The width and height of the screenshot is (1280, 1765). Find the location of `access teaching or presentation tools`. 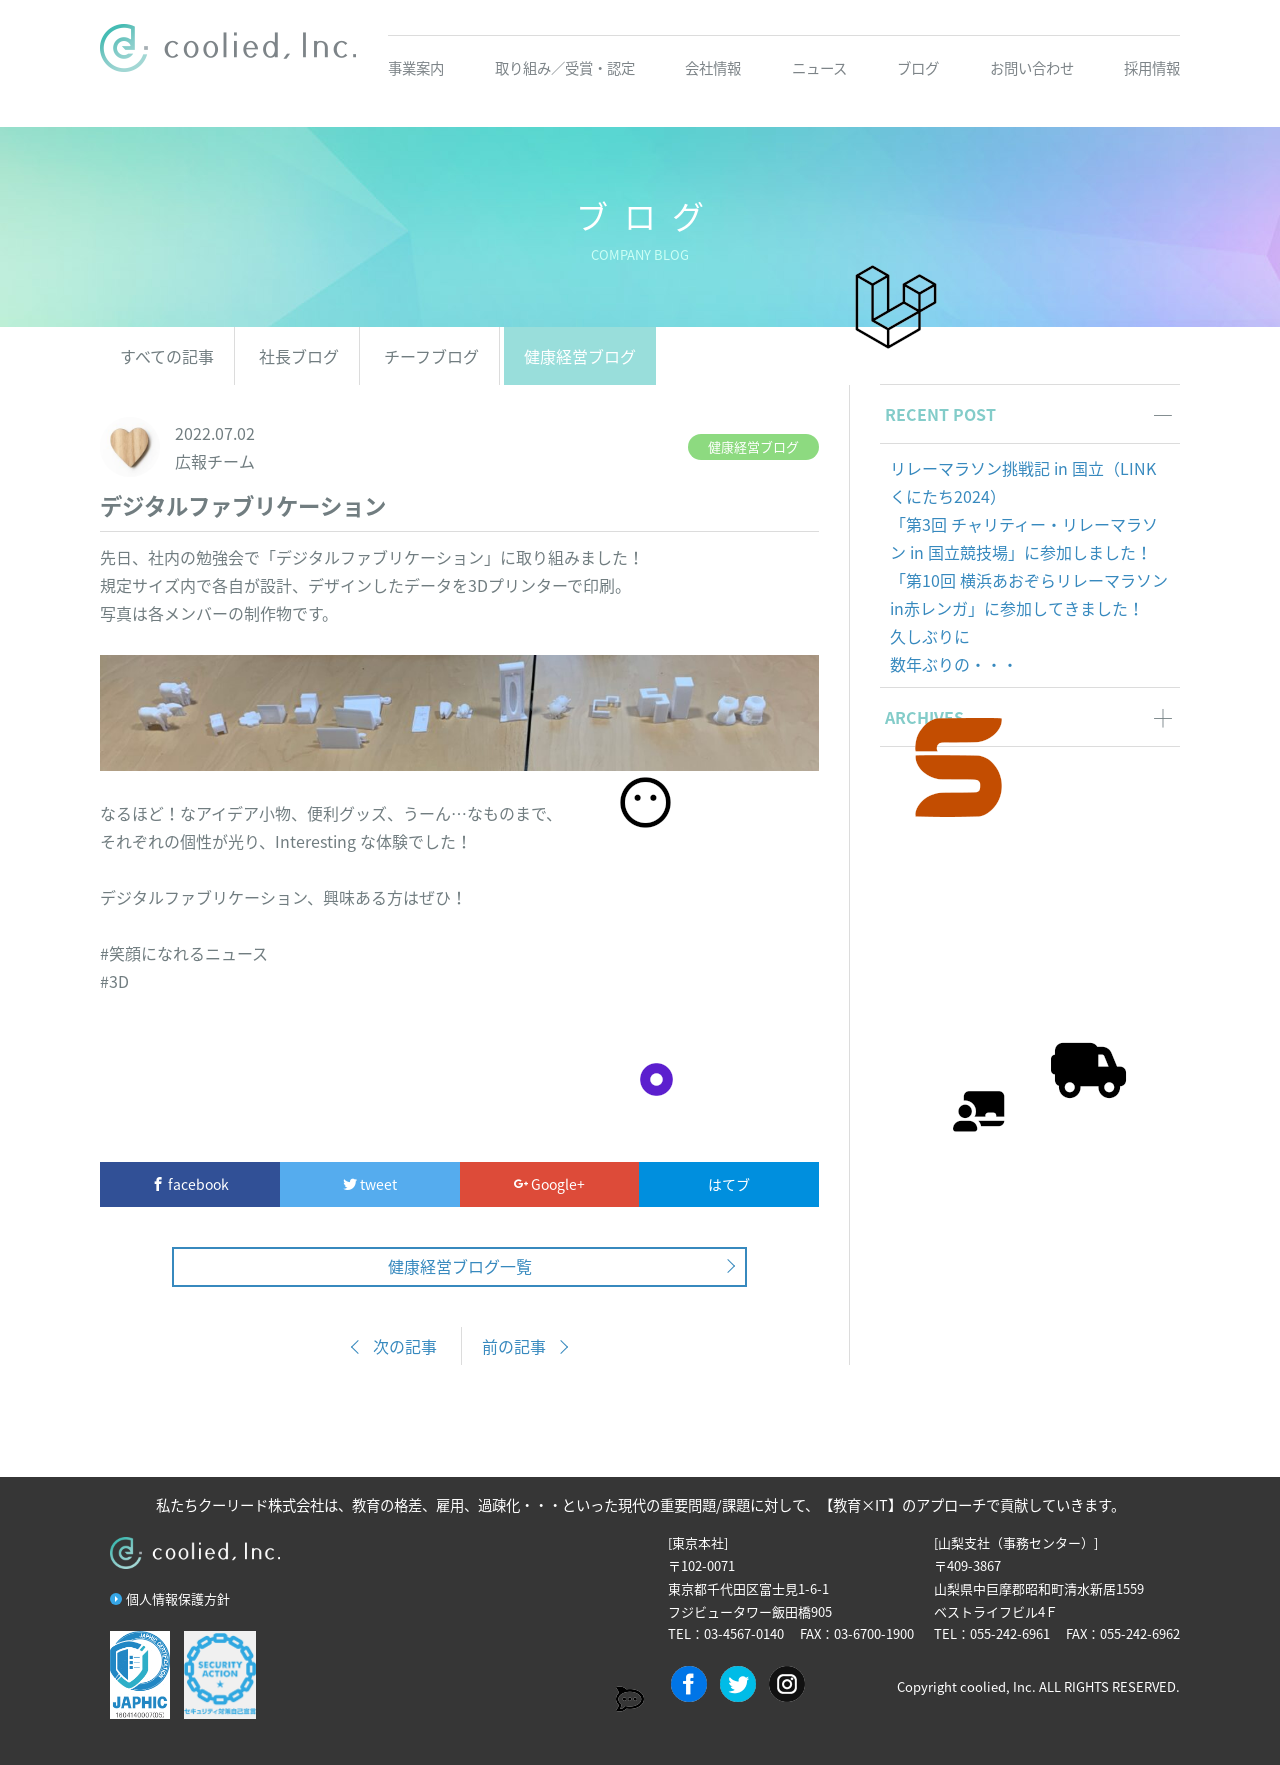

access teaching or presentation tools is located at coordinates (980, 1110).